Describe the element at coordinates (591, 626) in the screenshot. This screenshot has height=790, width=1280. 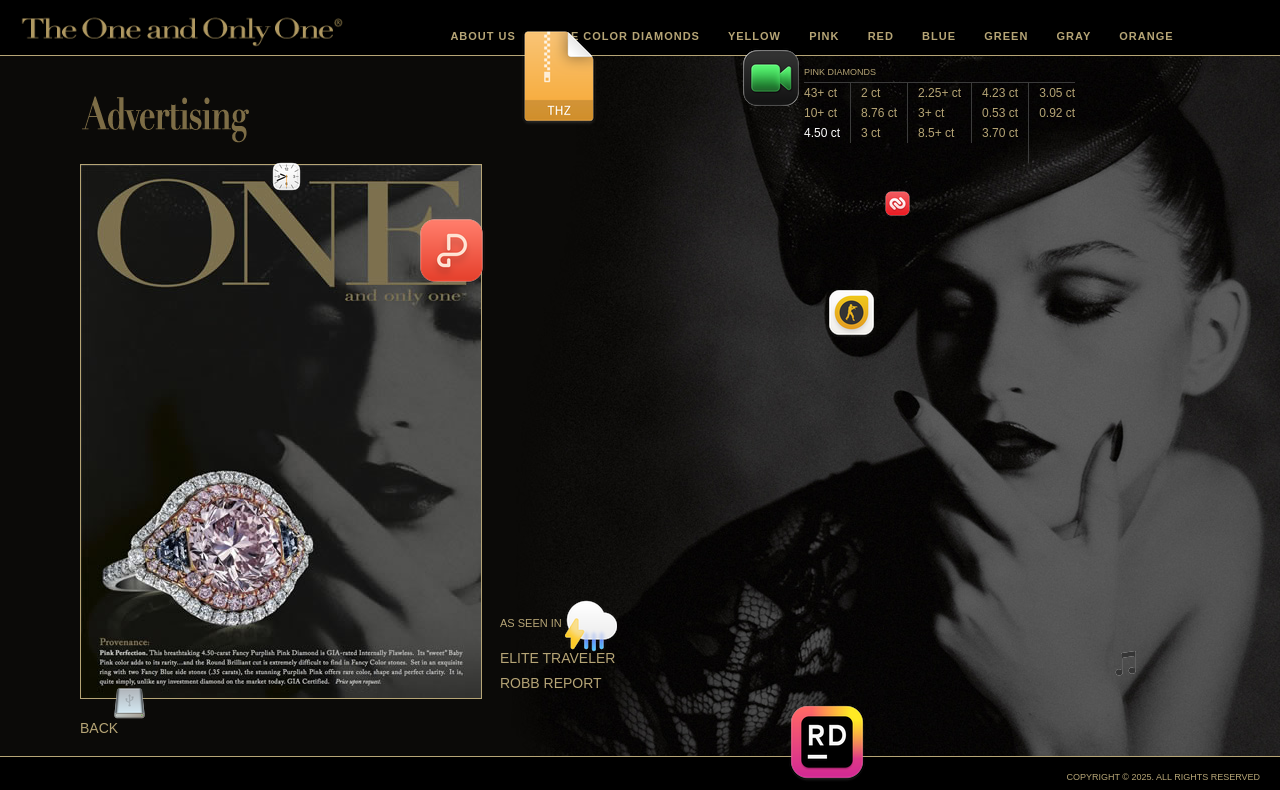
I see `indicates stormy weather conditions` at that location.